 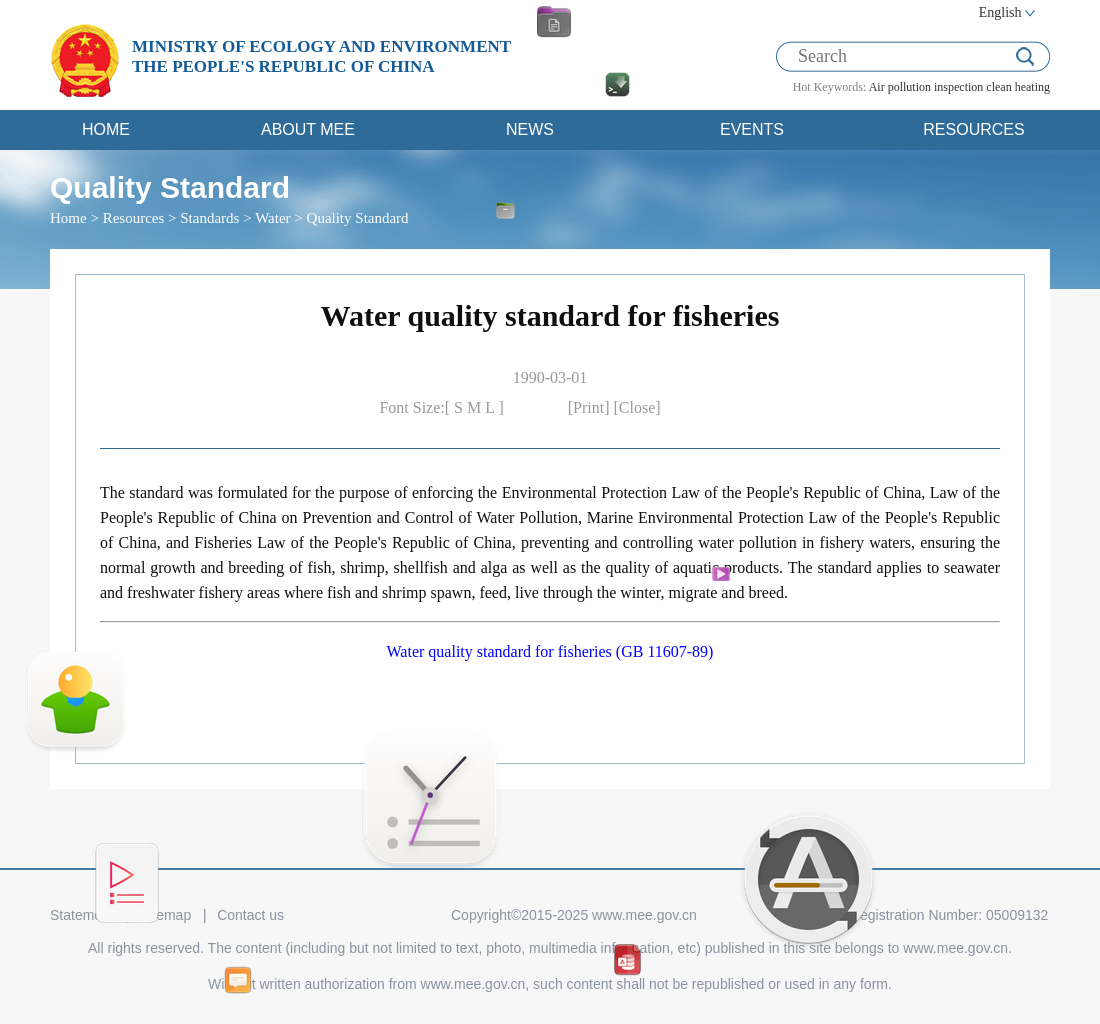 What do you see at coordinates (808, 879) in the screenshot?
I see `check for and install system software updates` at bounding box center [808, 879].